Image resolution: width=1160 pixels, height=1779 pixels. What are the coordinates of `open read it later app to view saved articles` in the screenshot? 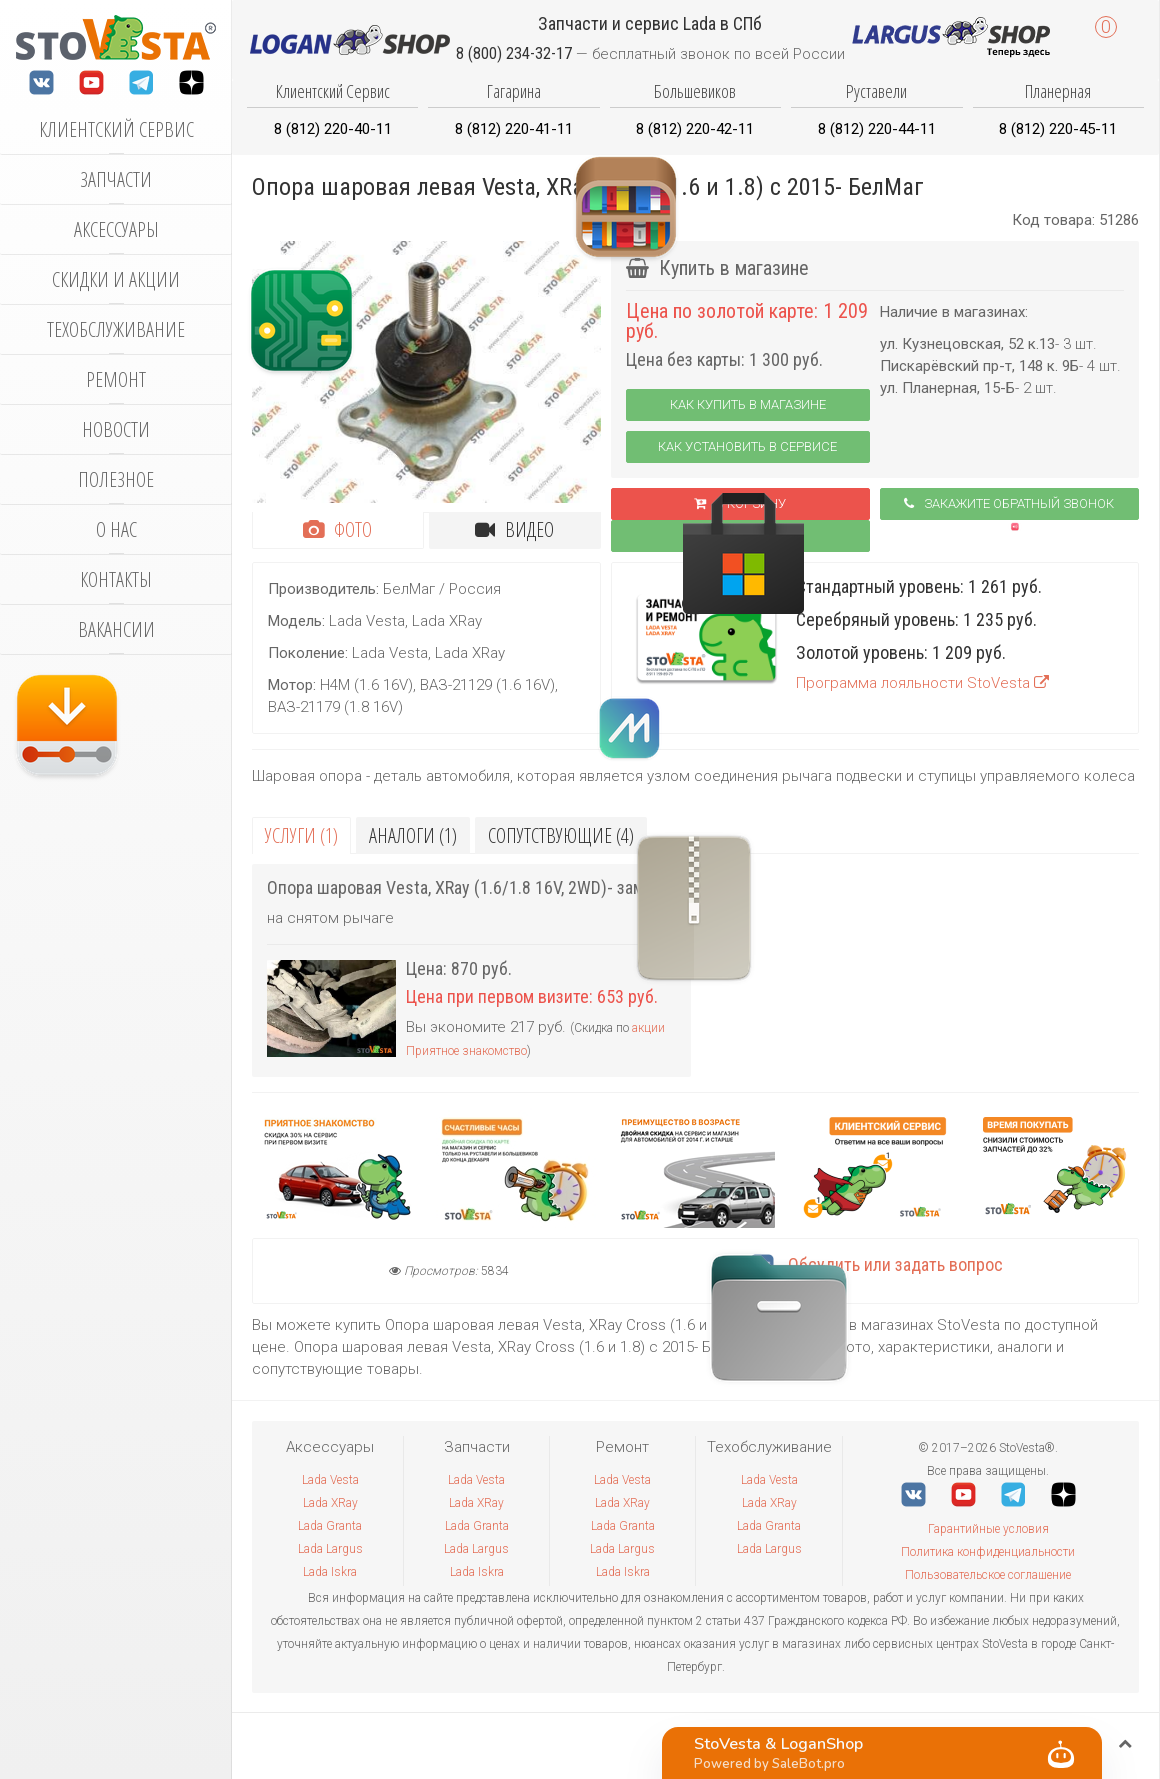 It's located at (626, 207).